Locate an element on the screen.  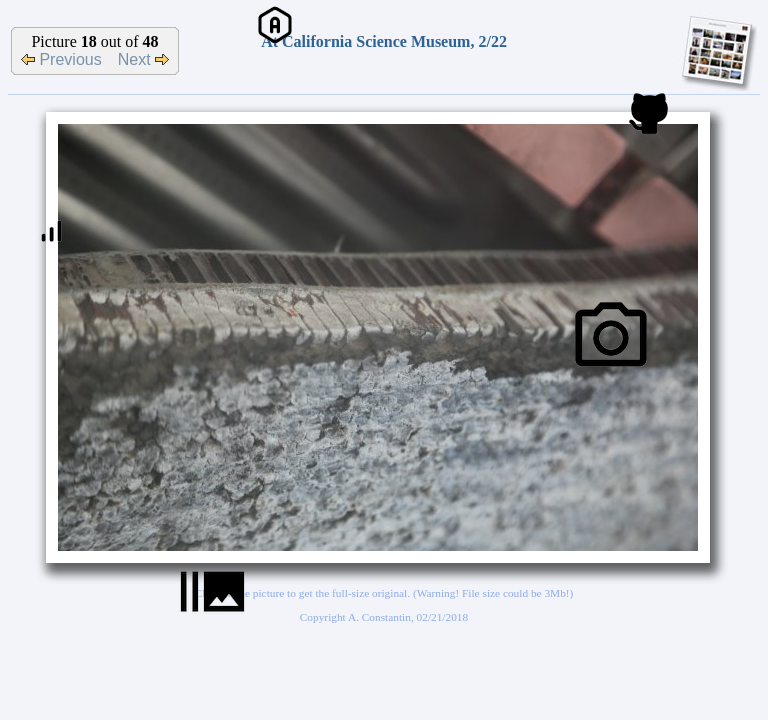
view GitHub profile or repository is located at coordinates (649, 113).